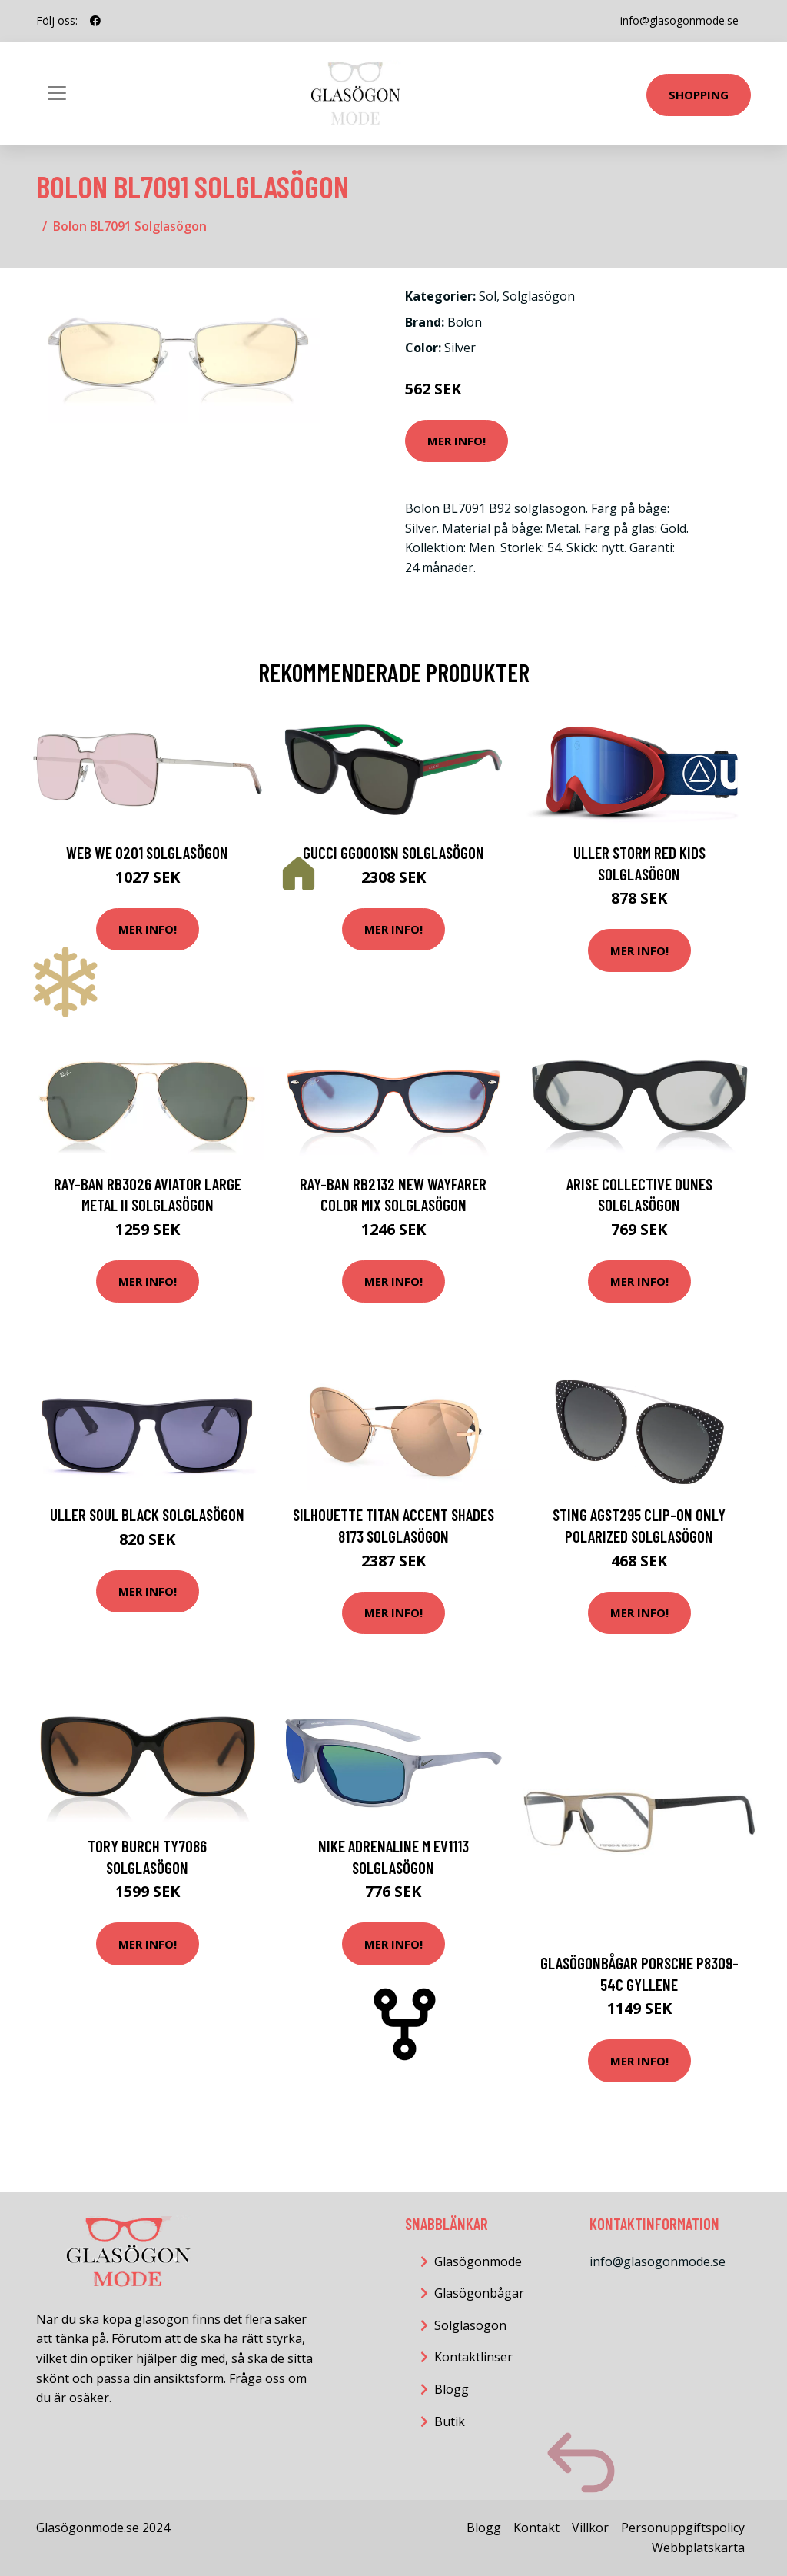 The height and width of the screenshot is (2576, 787). I want to click on undo the last action, so click(581, 2464).